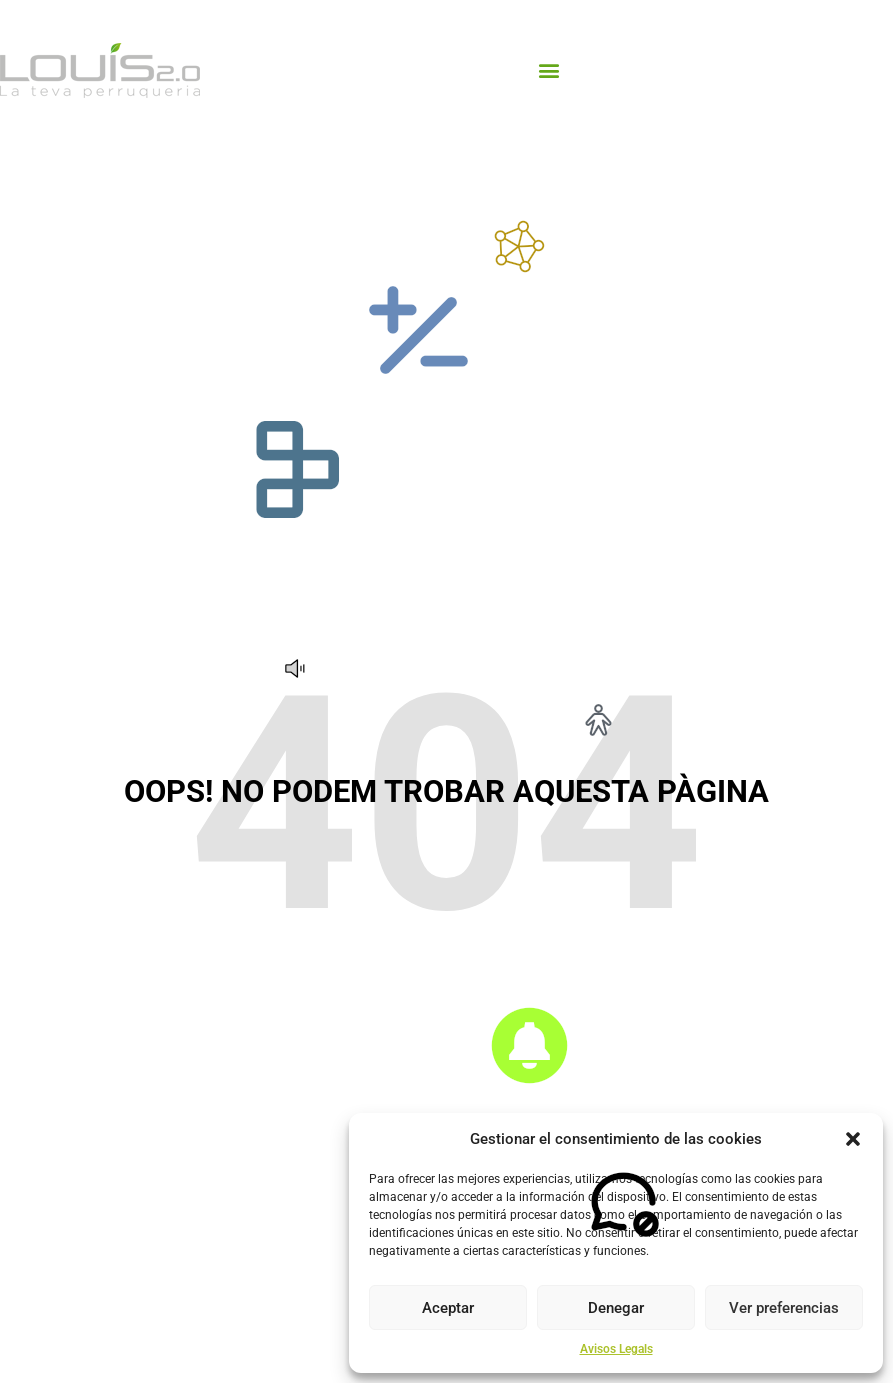  What do you see at coordinates (290, 469) in the screenshot?
I see `open replit` at bounding box center [290, 469].